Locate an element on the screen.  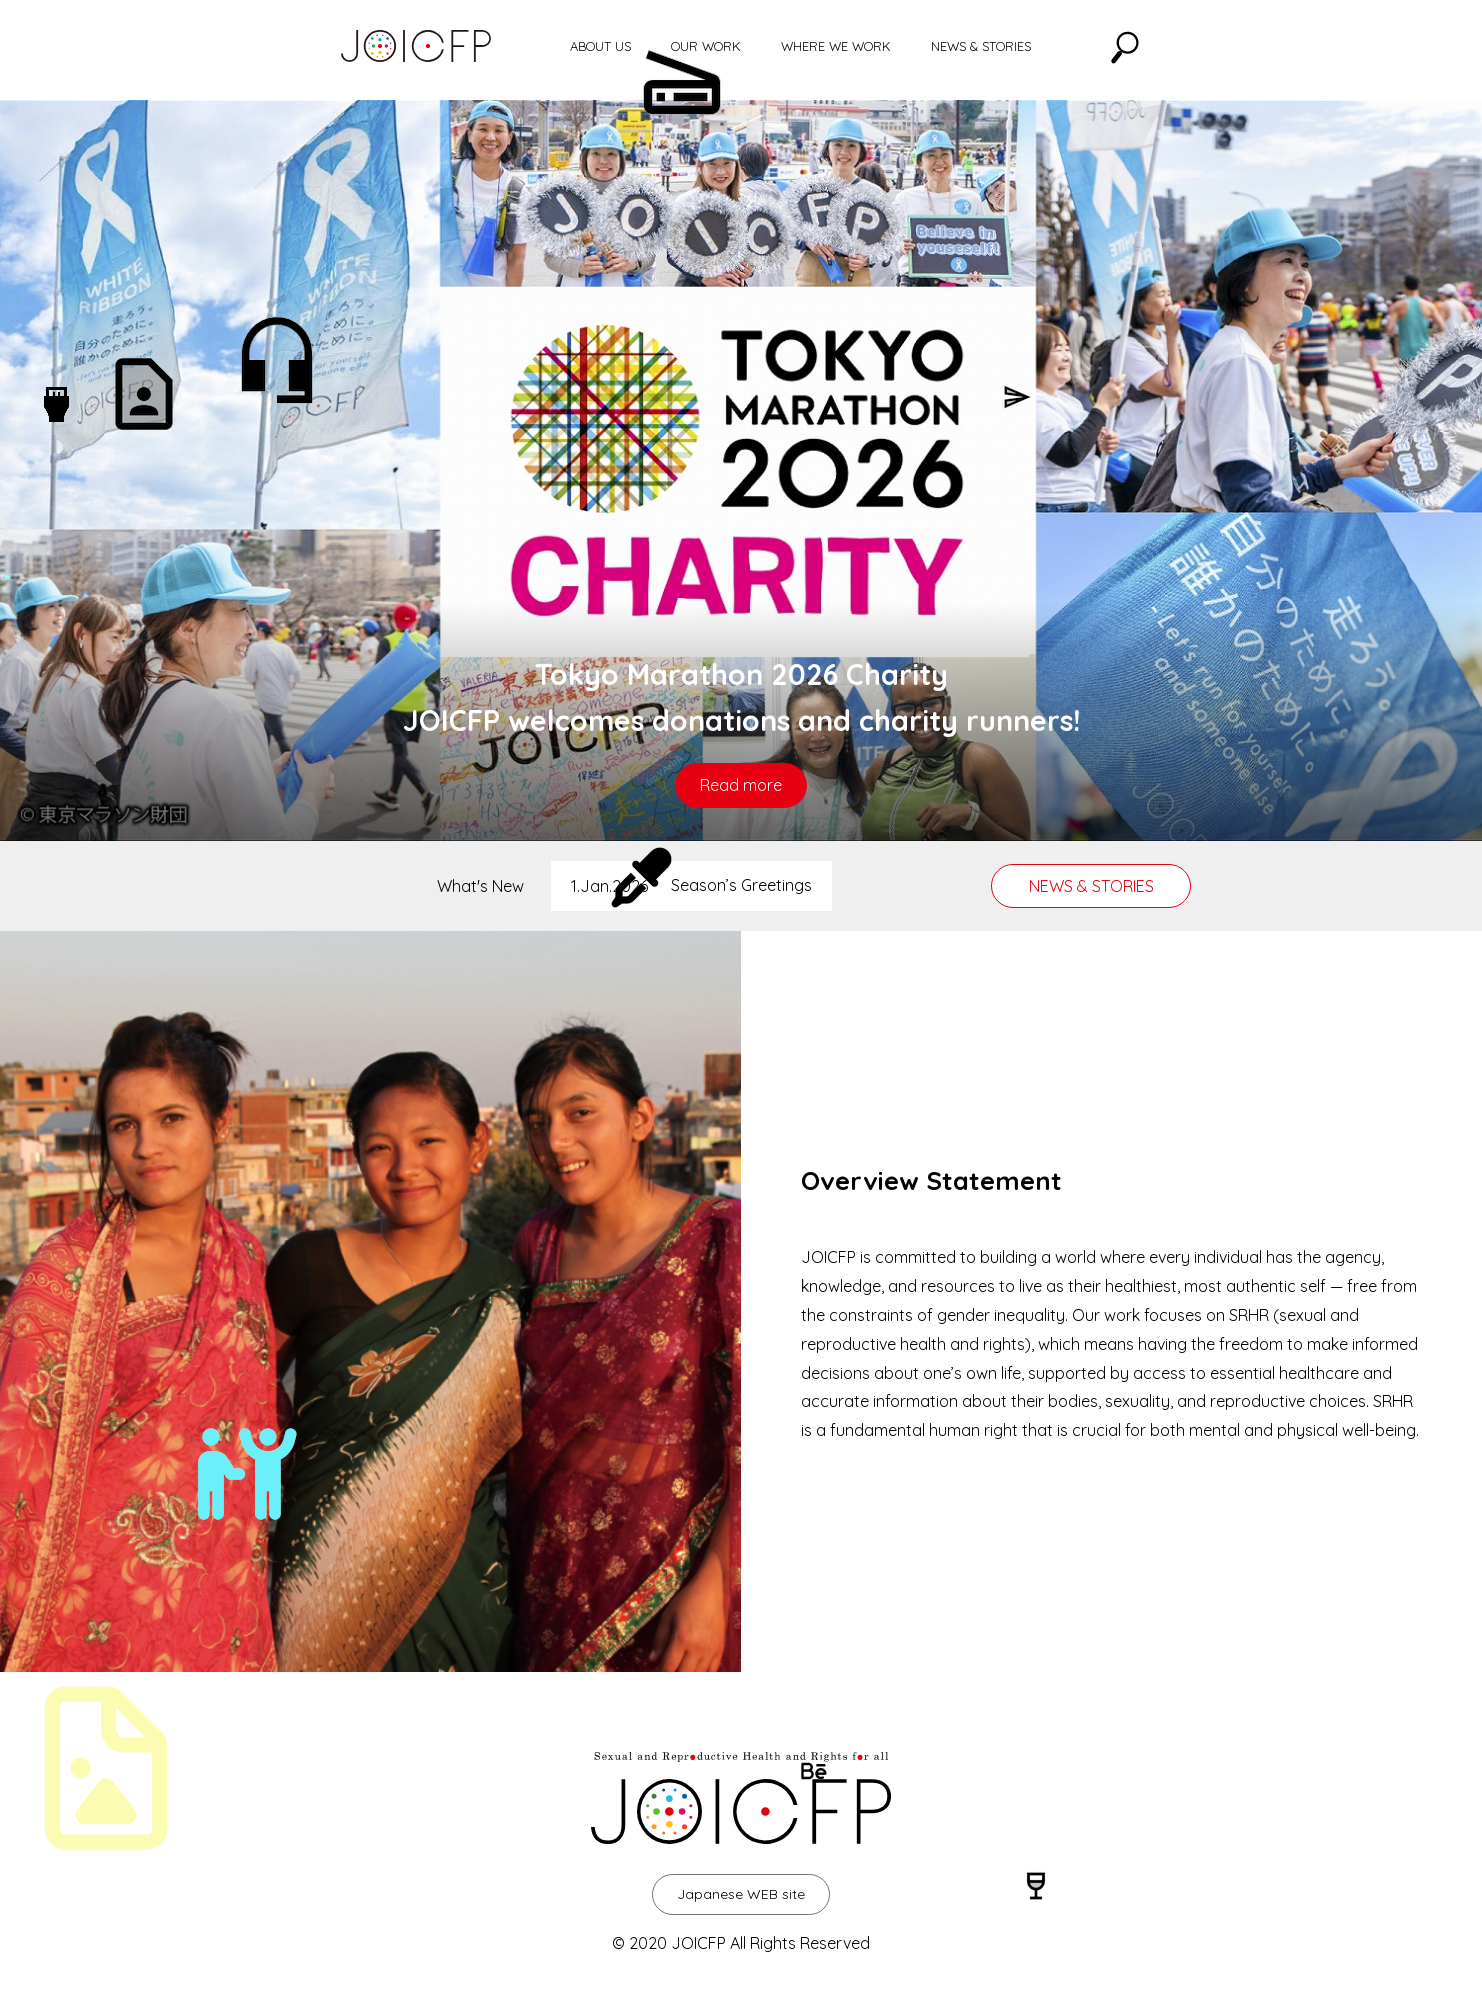
link to Behance portfolio is located at coordinates (813, 1771).